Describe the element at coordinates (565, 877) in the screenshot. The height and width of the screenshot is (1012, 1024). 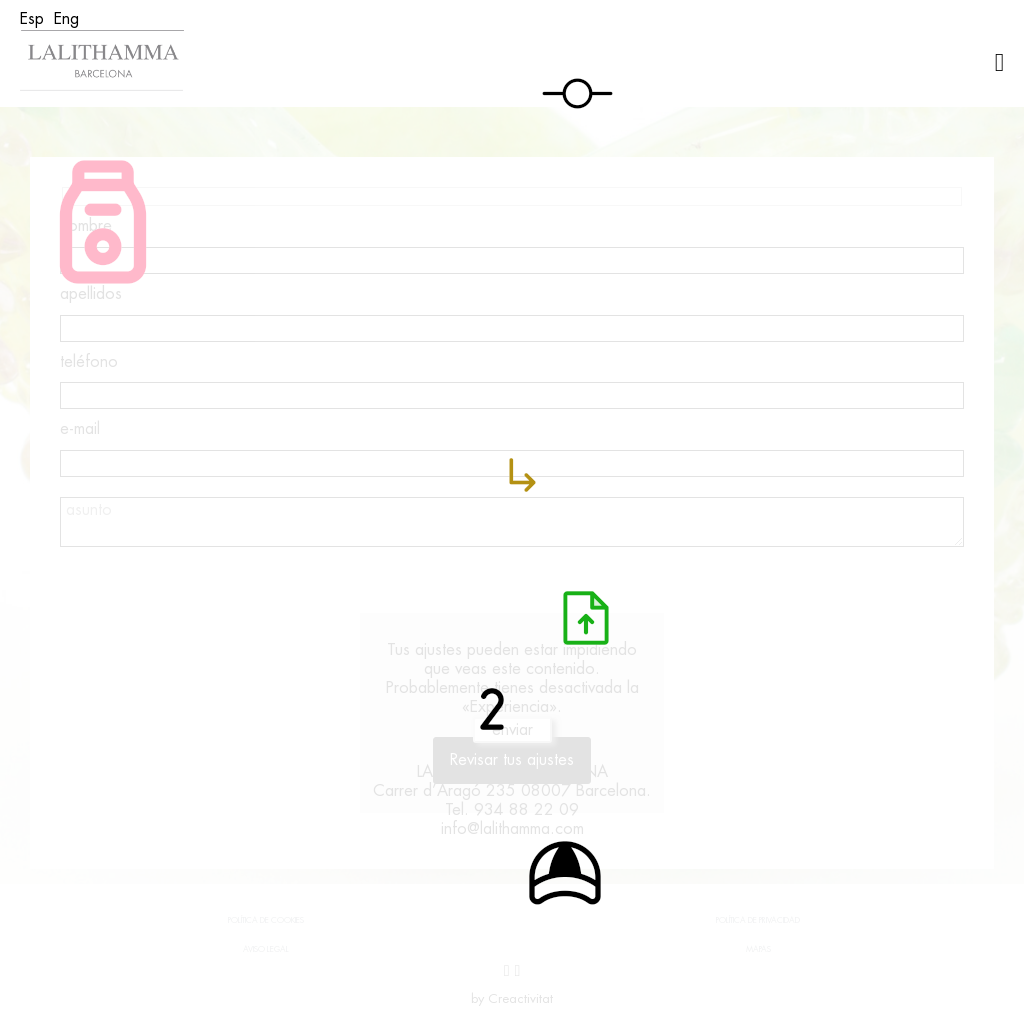
I see `select headwear or cap accessory` at that location.